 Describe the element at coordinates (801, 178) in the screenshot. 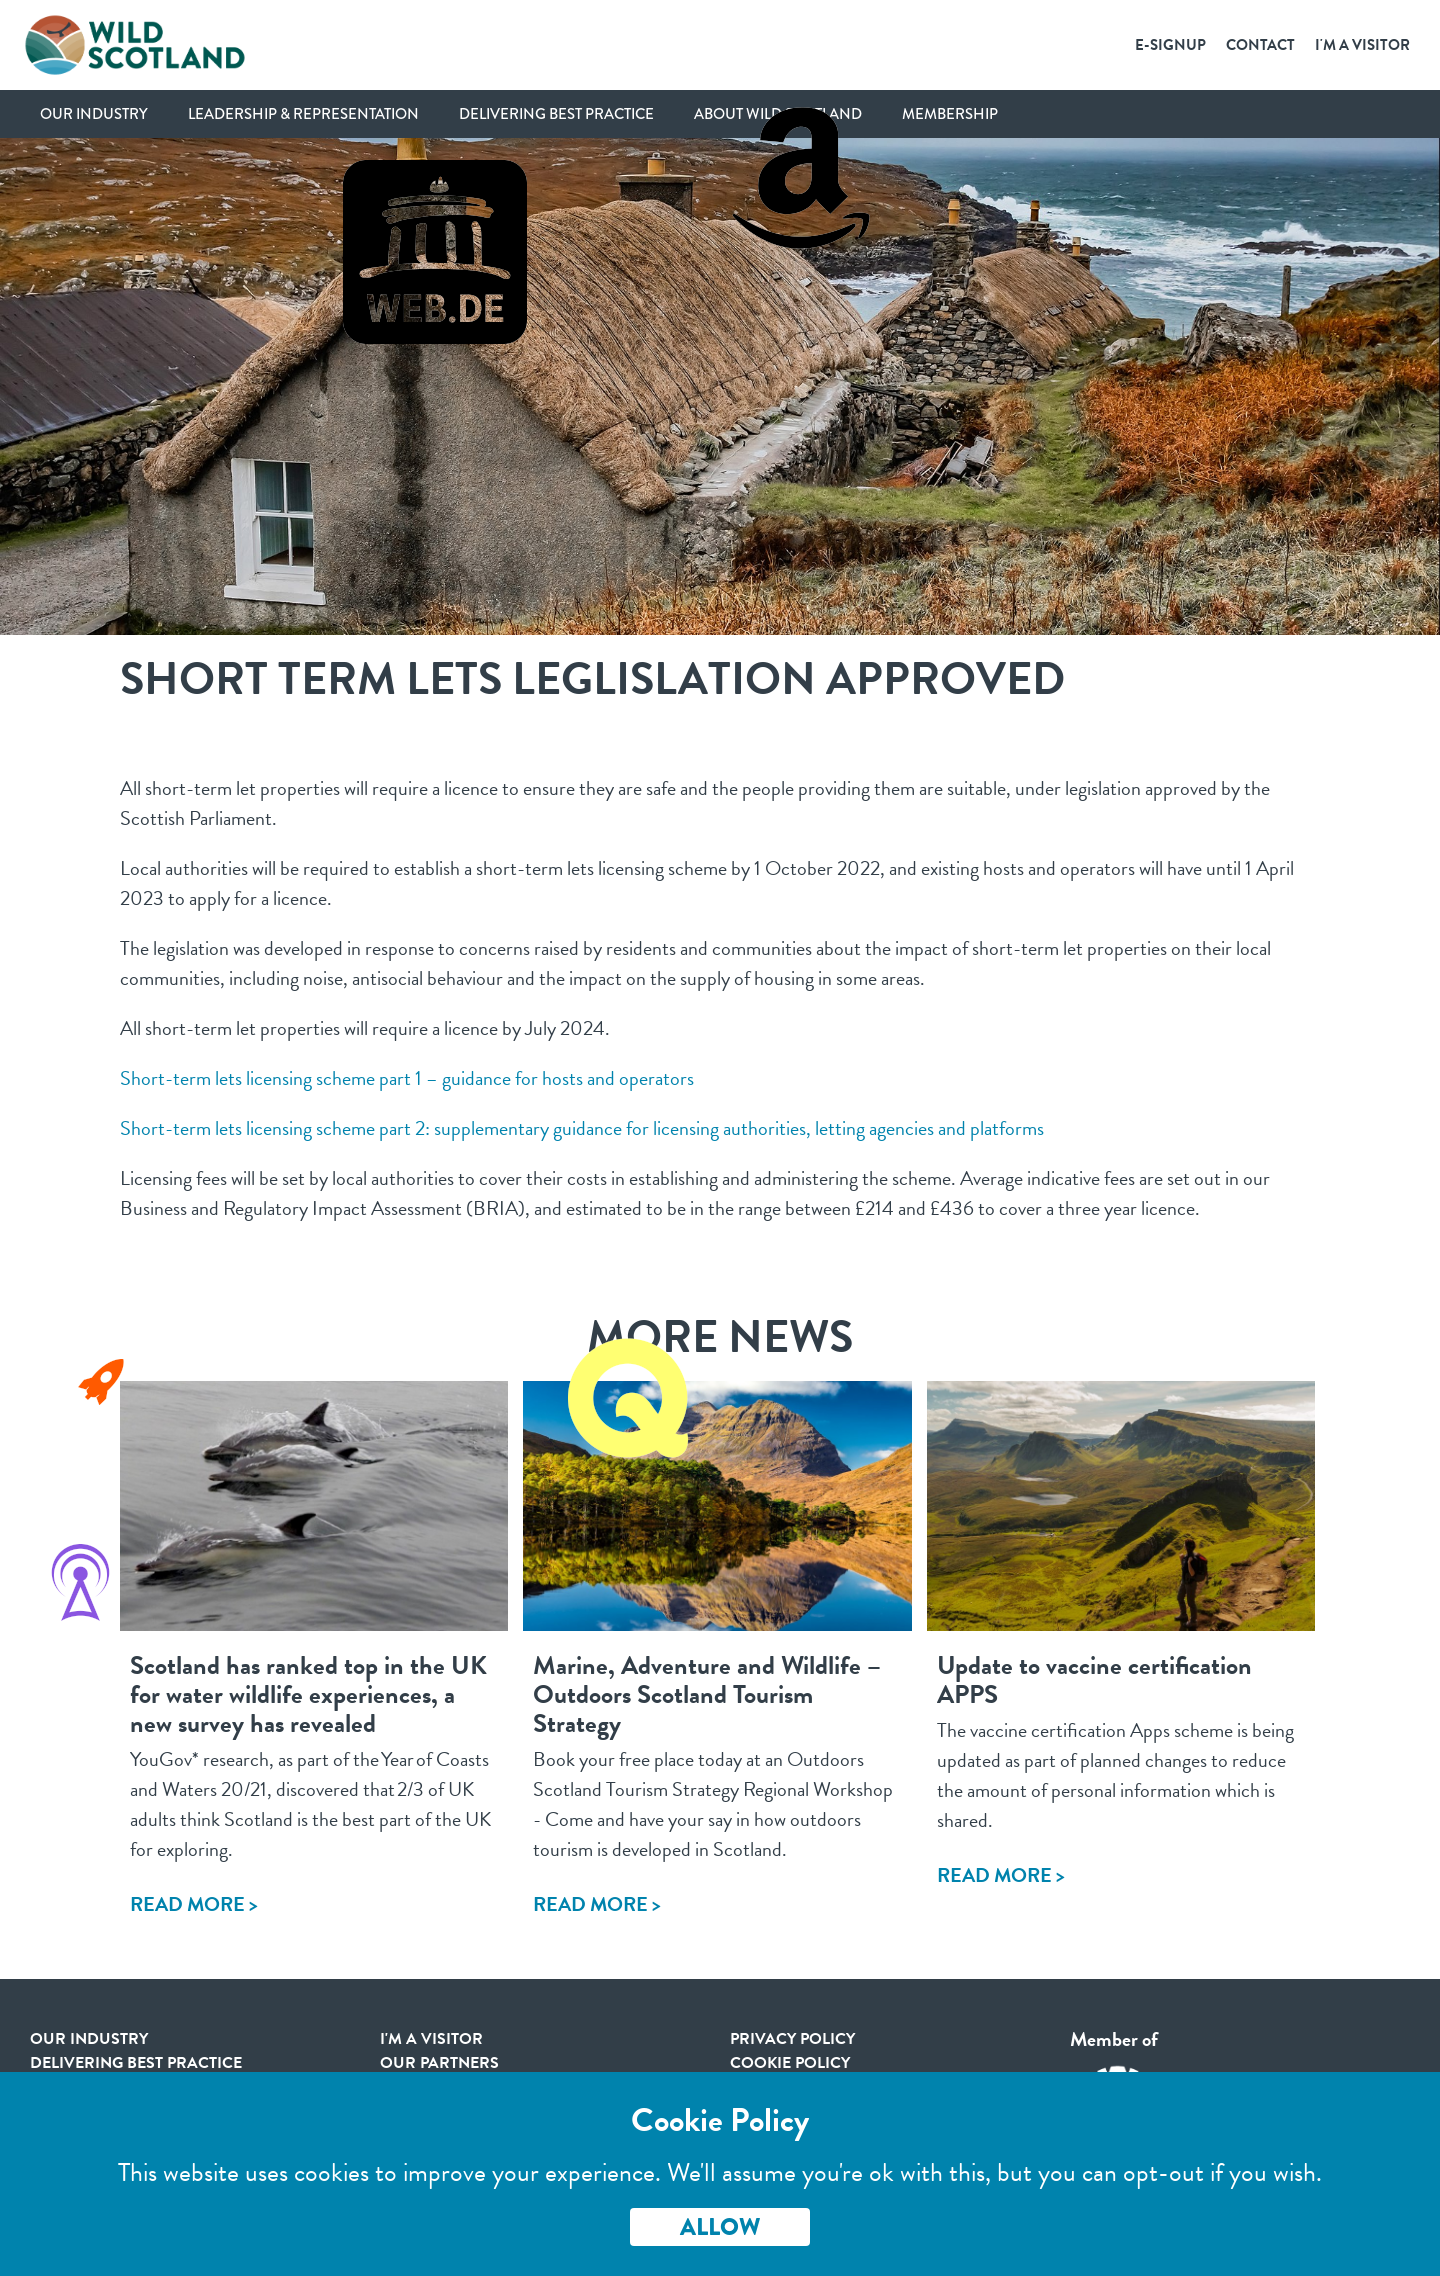

I see `open the Amazon app or website` at that location.